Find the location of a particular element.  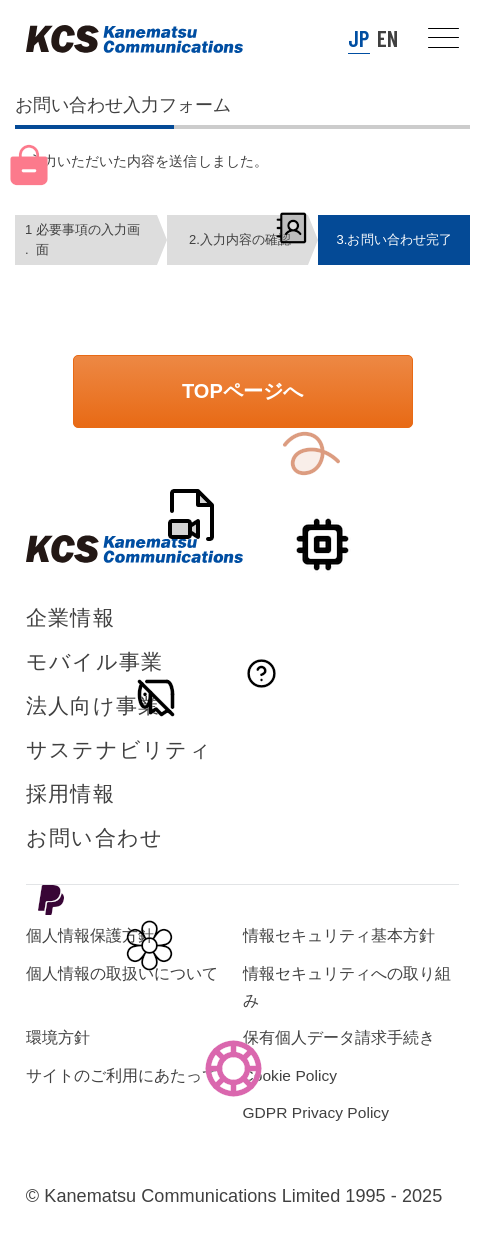

video file attachment is located at coordinates (192, 515).